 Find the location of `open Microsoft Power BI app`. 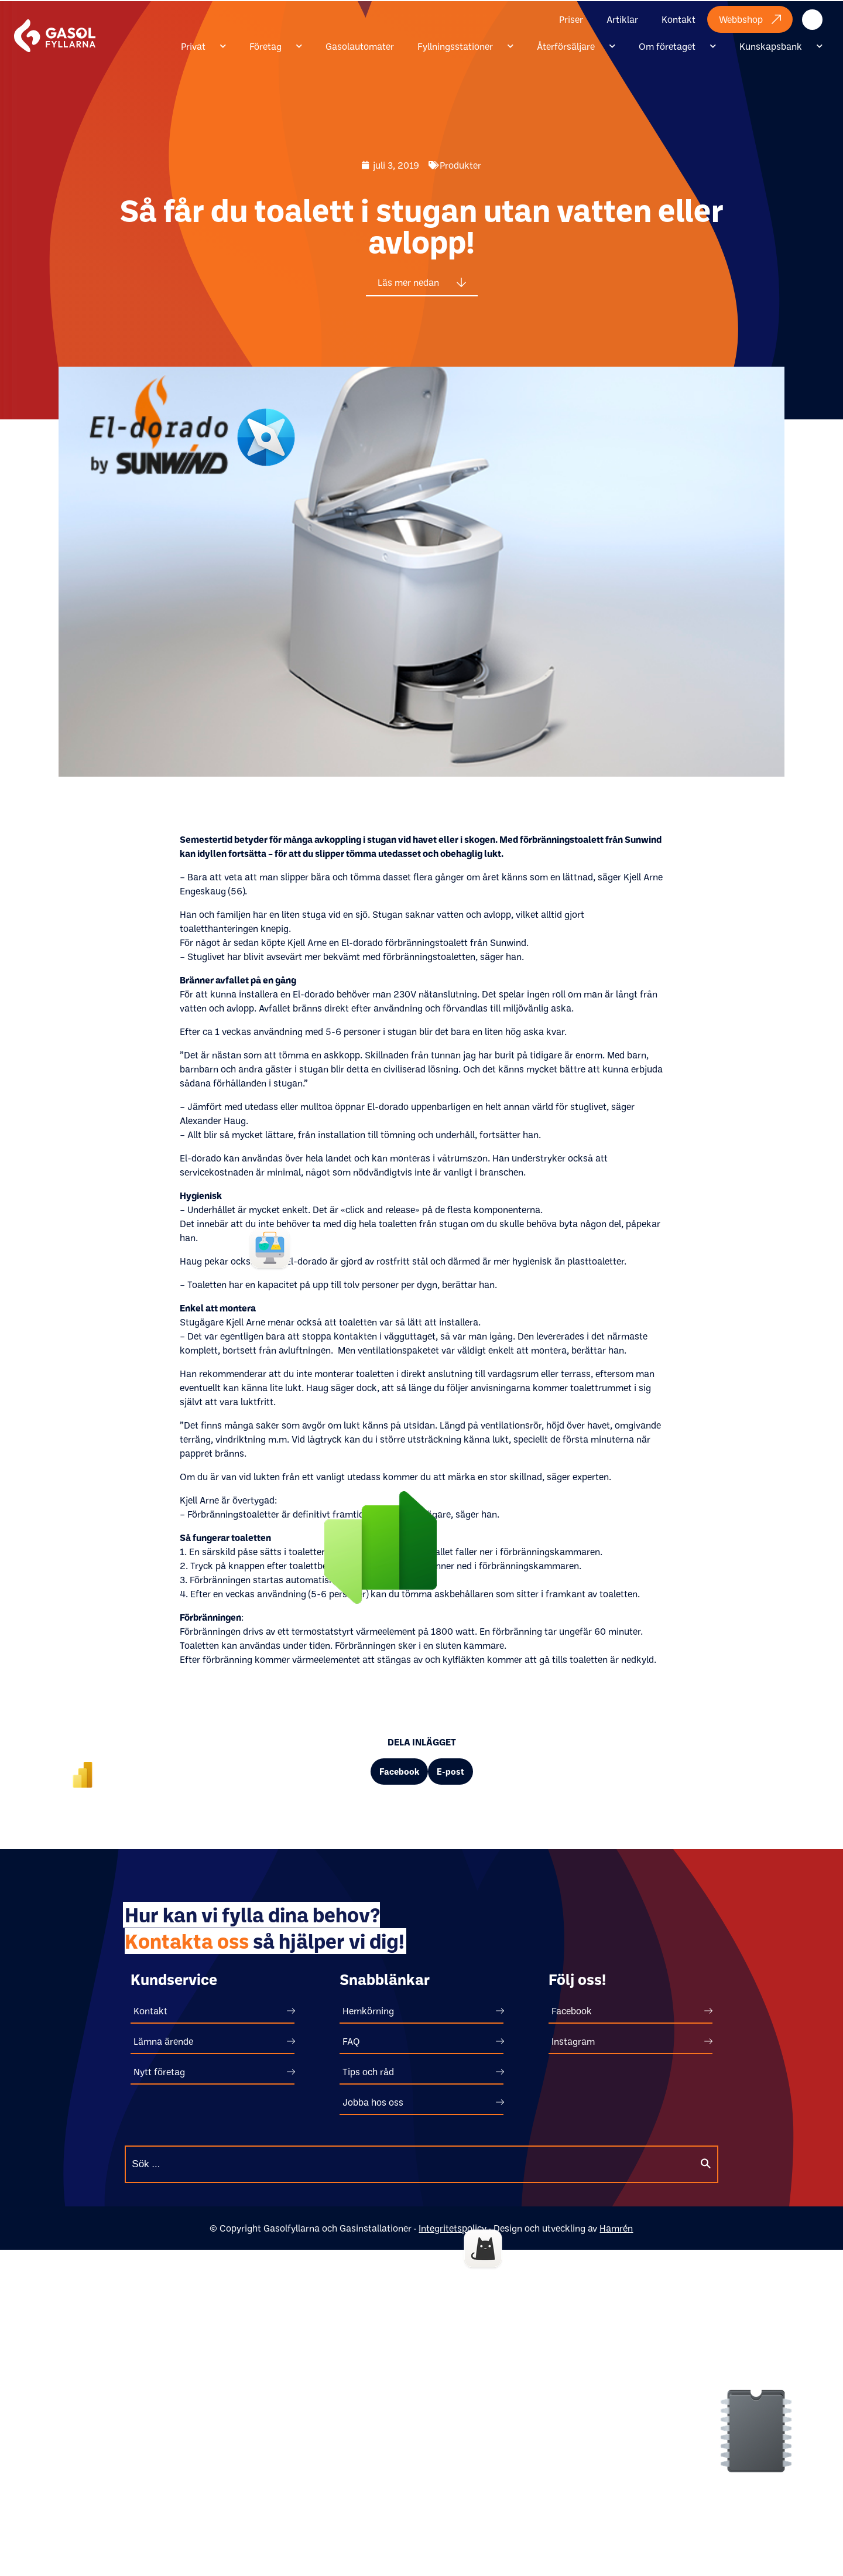

open Microsoft Power BI app is located at coordinates (83, 1775).